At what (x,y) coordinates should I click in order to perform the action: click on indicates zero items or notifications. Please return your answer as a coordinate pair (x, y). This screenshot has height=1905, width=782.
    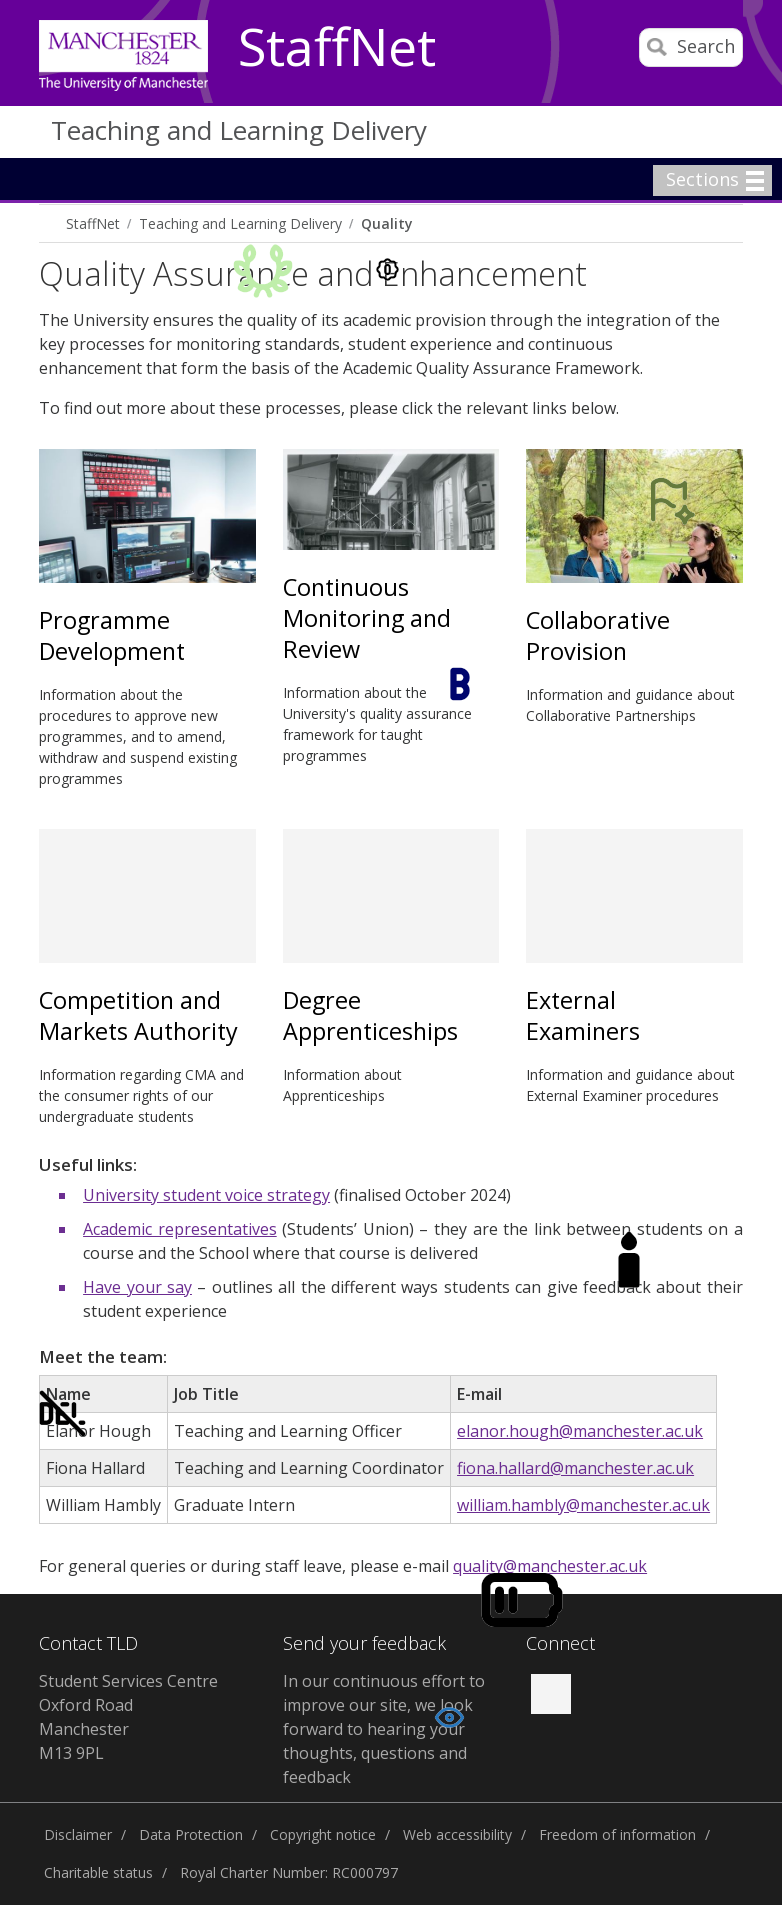
    Looking at the image, I should click on (387, 269).